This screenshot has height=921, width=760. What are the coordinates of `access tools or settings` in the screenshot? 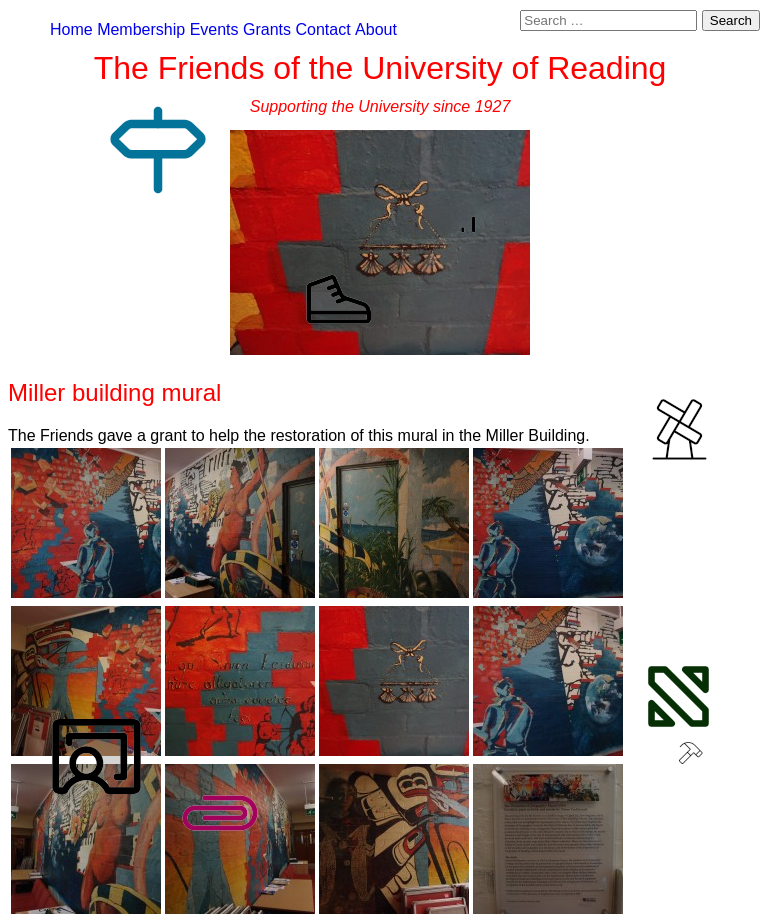 It's located at (689, 753).